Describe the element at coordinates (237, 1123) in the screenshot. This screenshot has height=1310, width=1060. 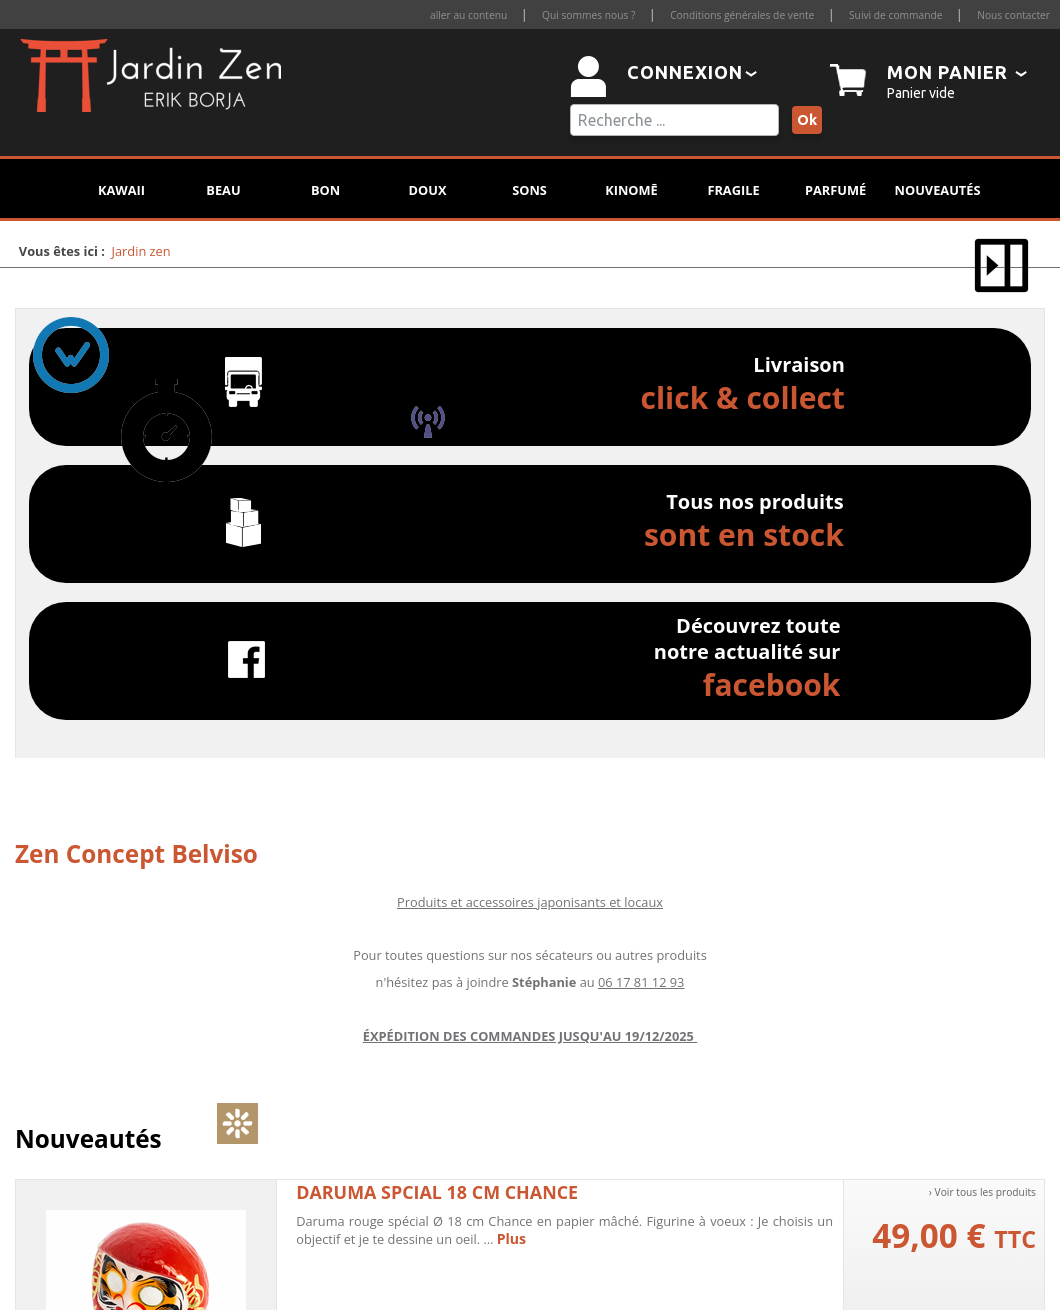
I see `kentico CMS platform logo` at that location.